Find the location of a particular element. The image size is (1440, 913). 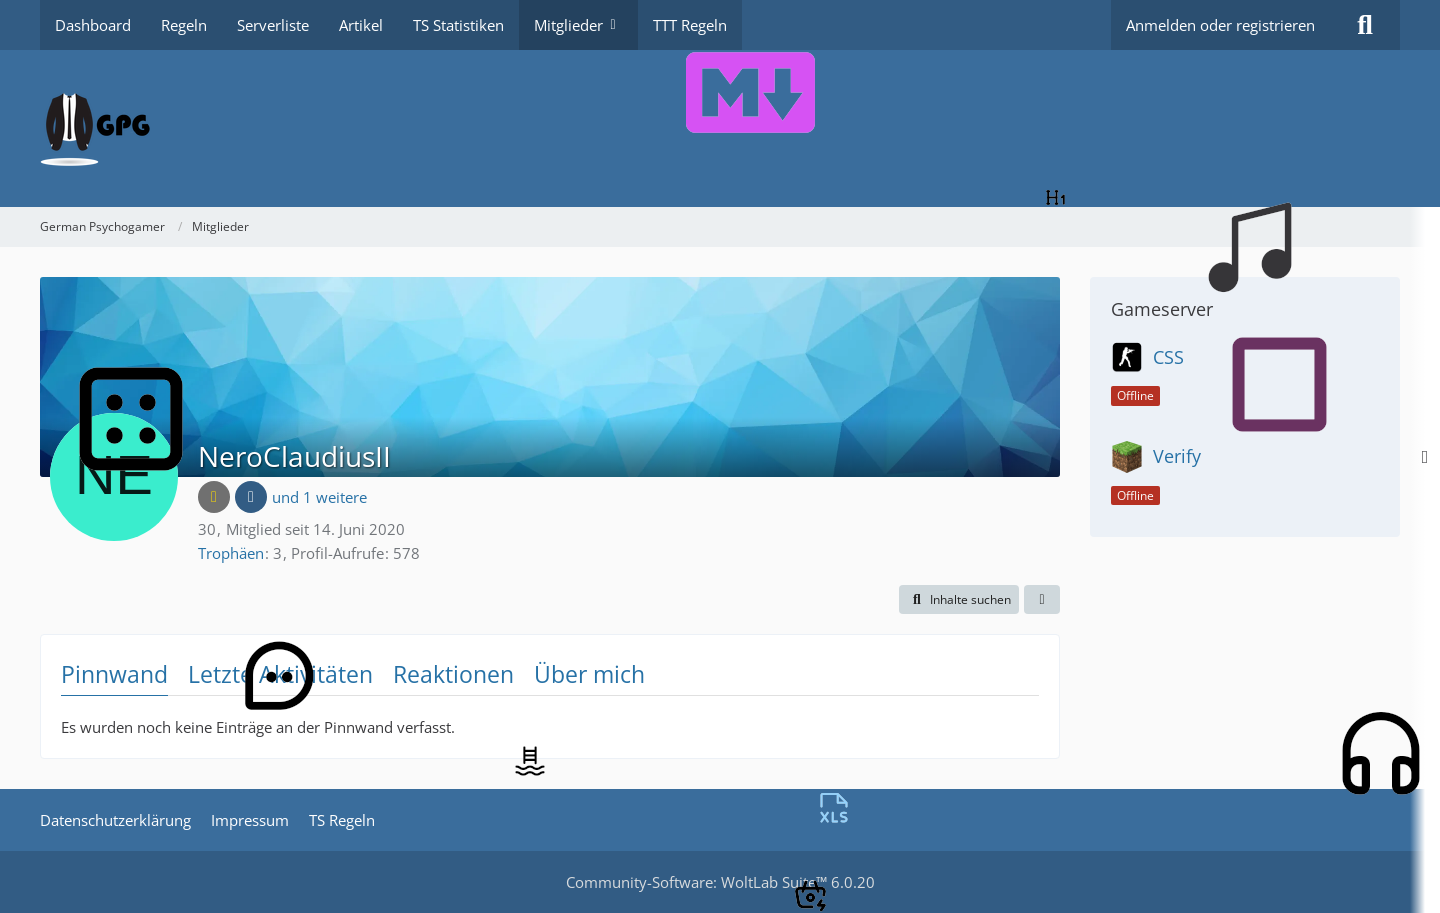

access audio or music playback is located at coordinates (1381, 756).